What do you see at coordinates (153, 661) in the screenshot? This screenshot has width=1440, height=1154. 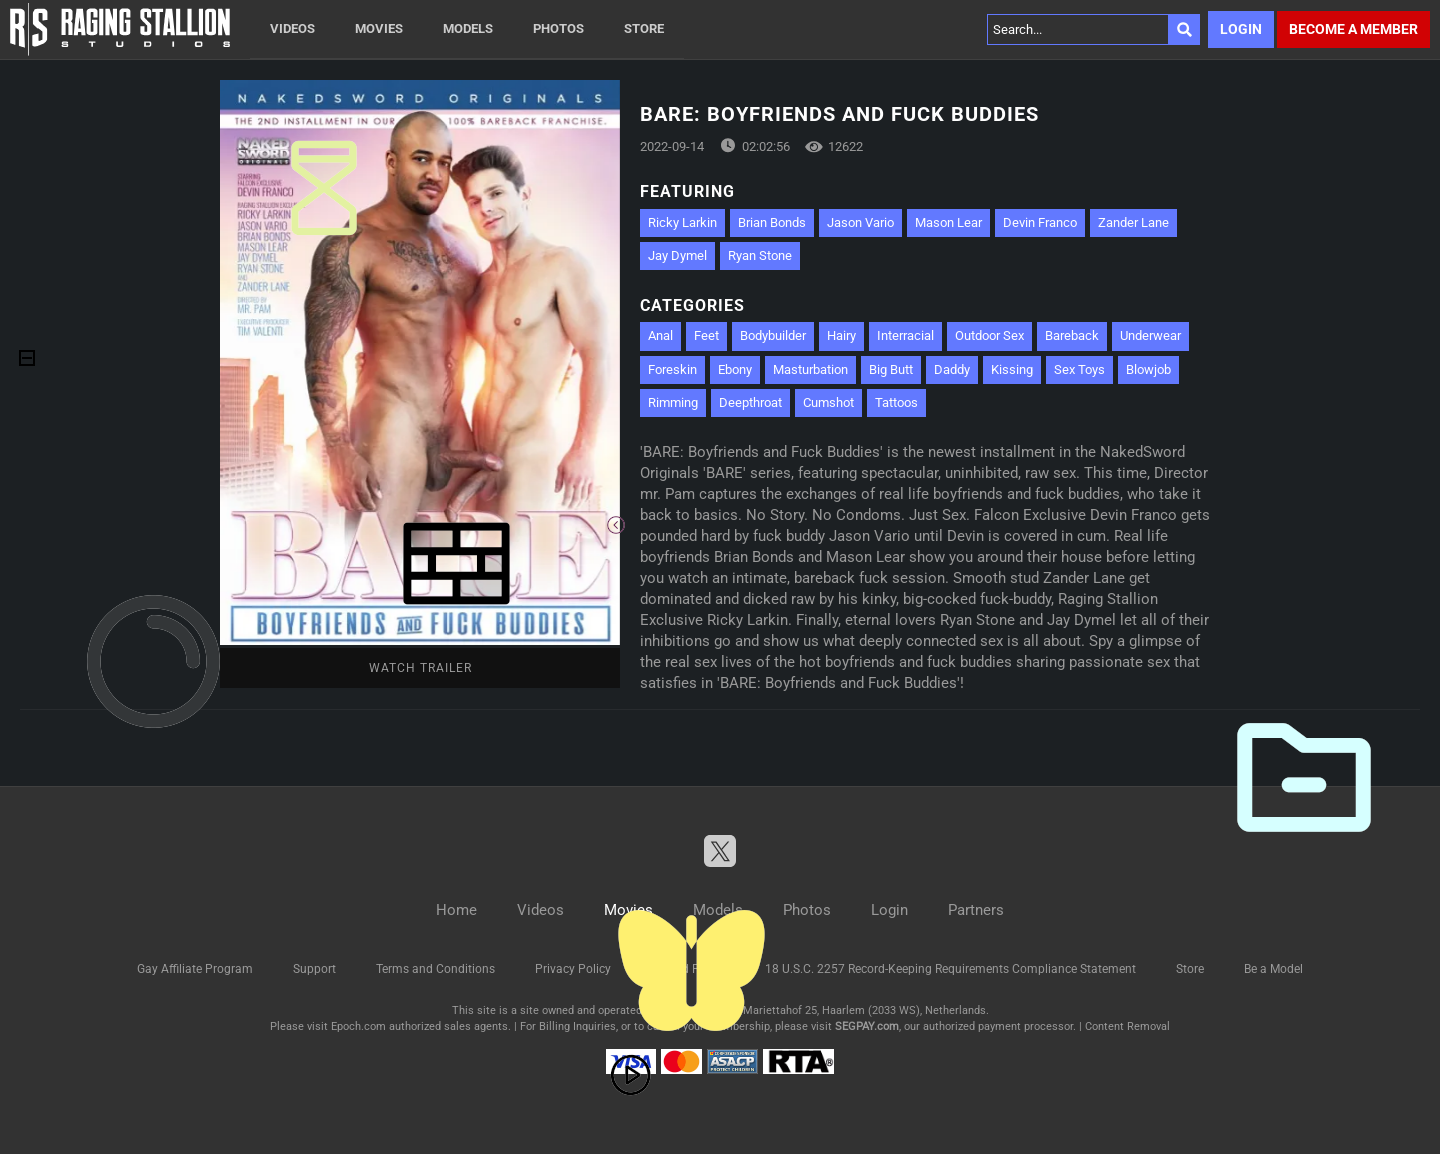 I see `apply inner shadow effect to top-right corner` at bounding box center [153, 661].